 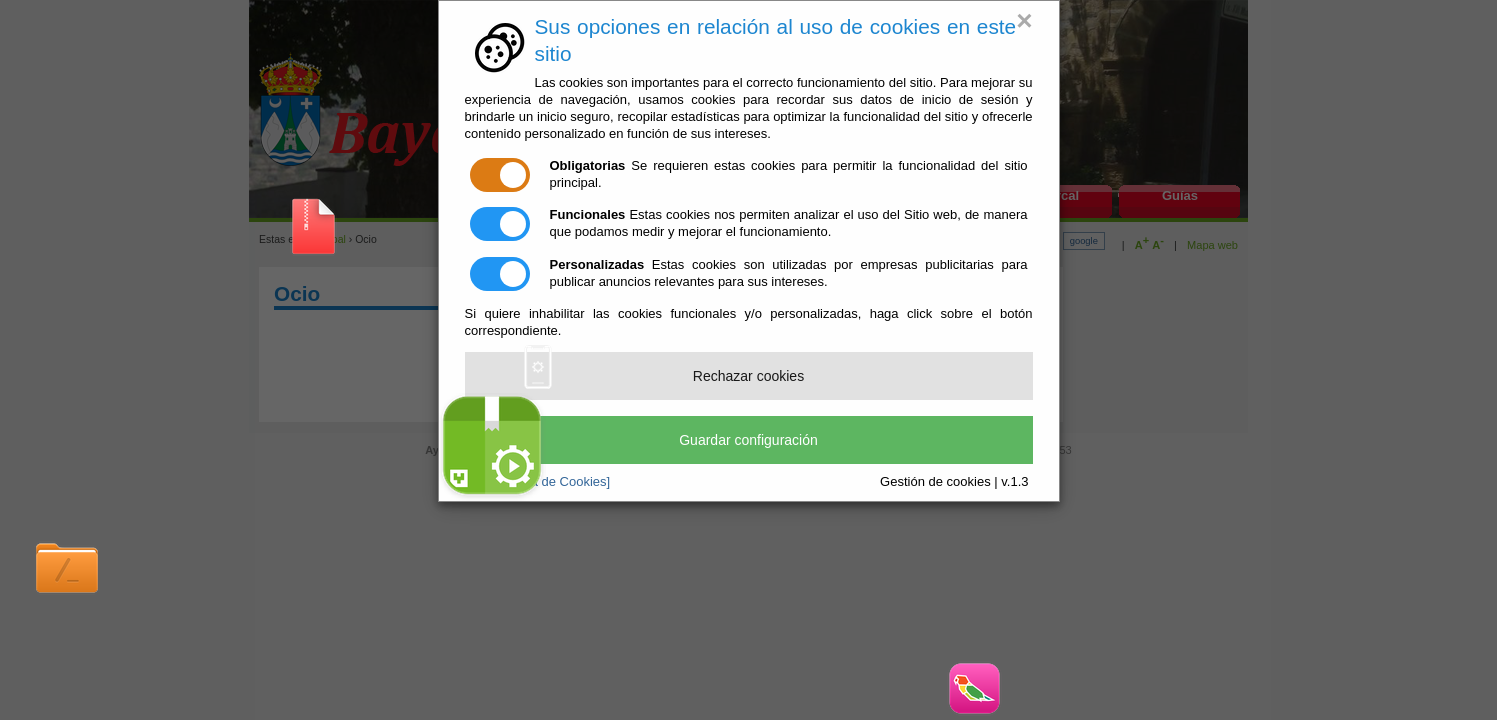 I want to click on manage software packages and installations, so click(x=492, y=447).